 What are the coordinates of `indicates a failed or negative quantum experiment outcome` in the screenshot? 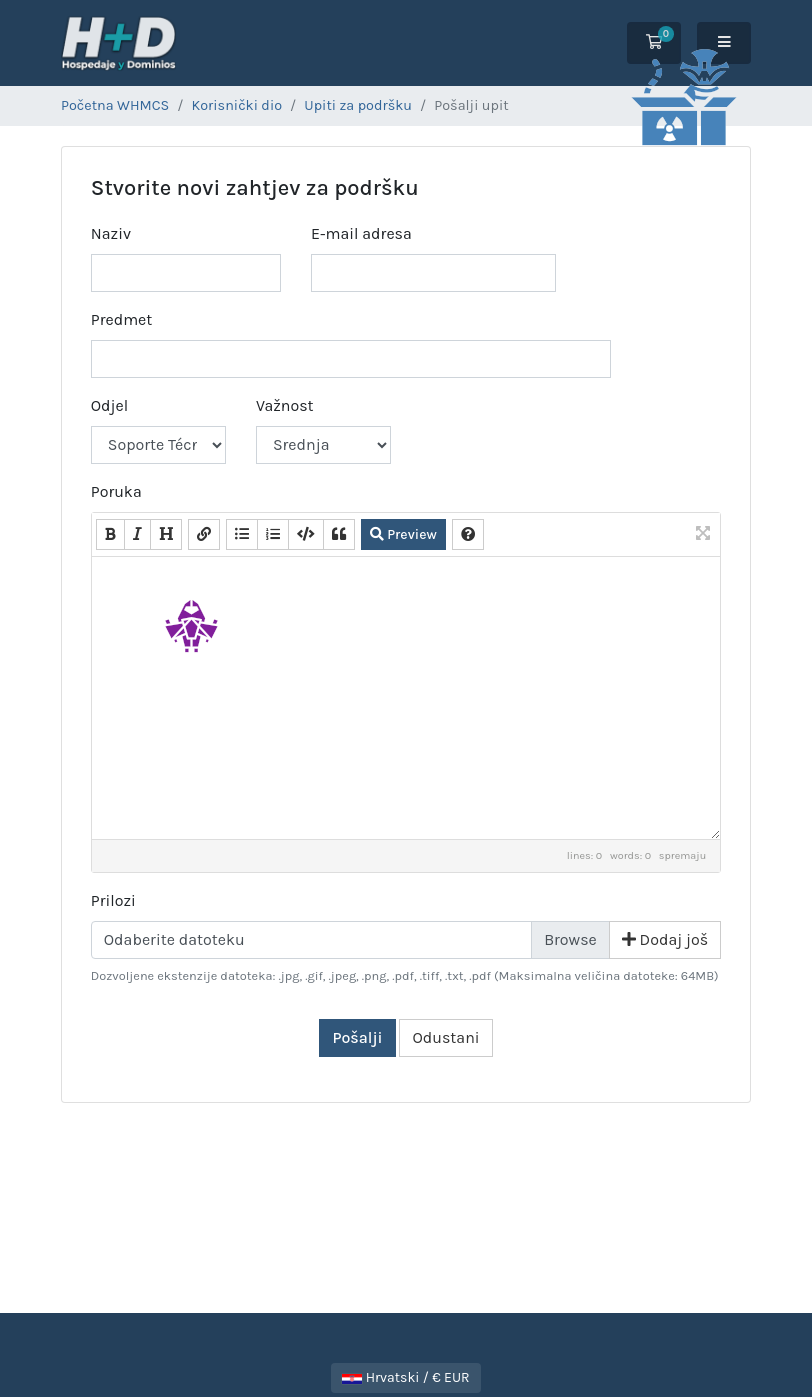 It's located at (684, 93).